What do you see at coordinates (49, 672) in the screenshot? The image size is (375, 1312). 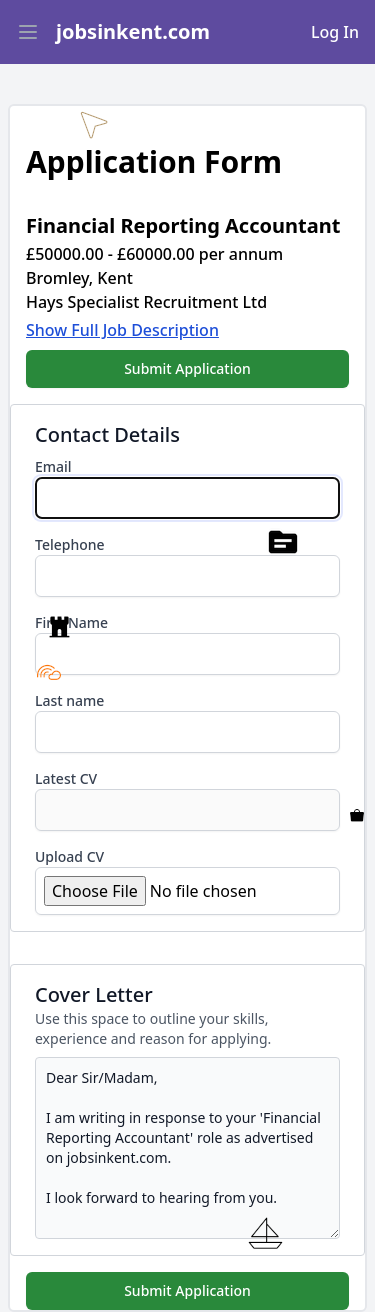 I see `view weather conditions` at bounding box center [49, 672].